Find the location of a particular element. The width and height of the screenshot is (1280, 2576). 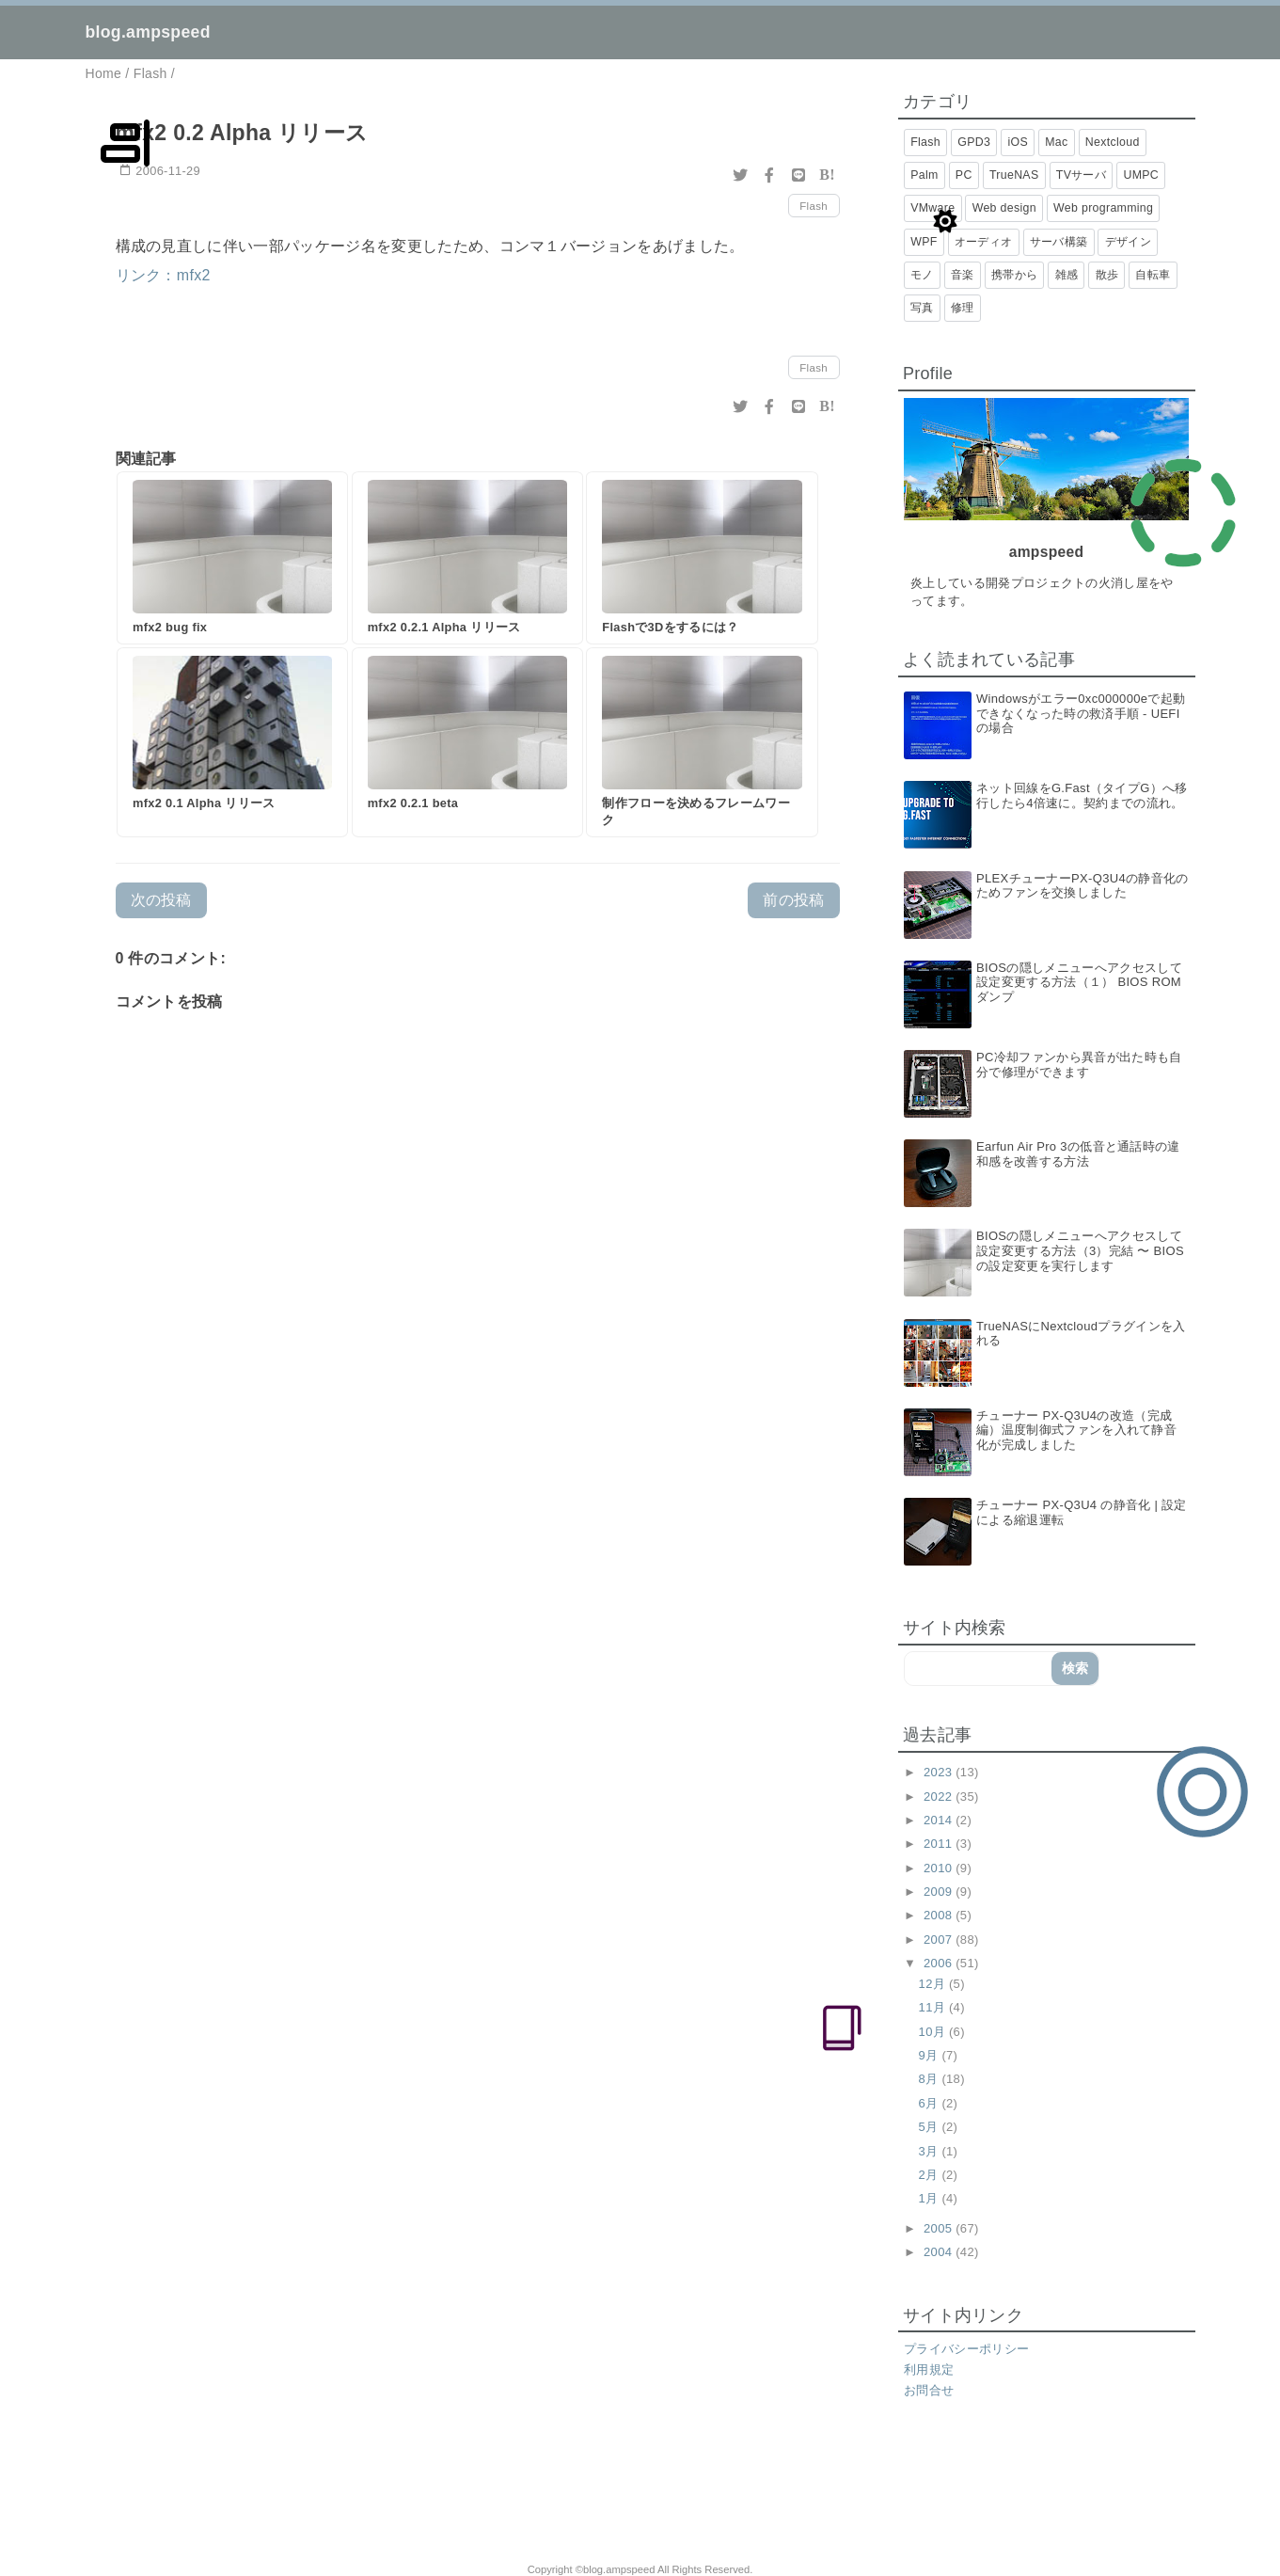

indicates loading or processing in progress is located at coordinates (1183, 513).